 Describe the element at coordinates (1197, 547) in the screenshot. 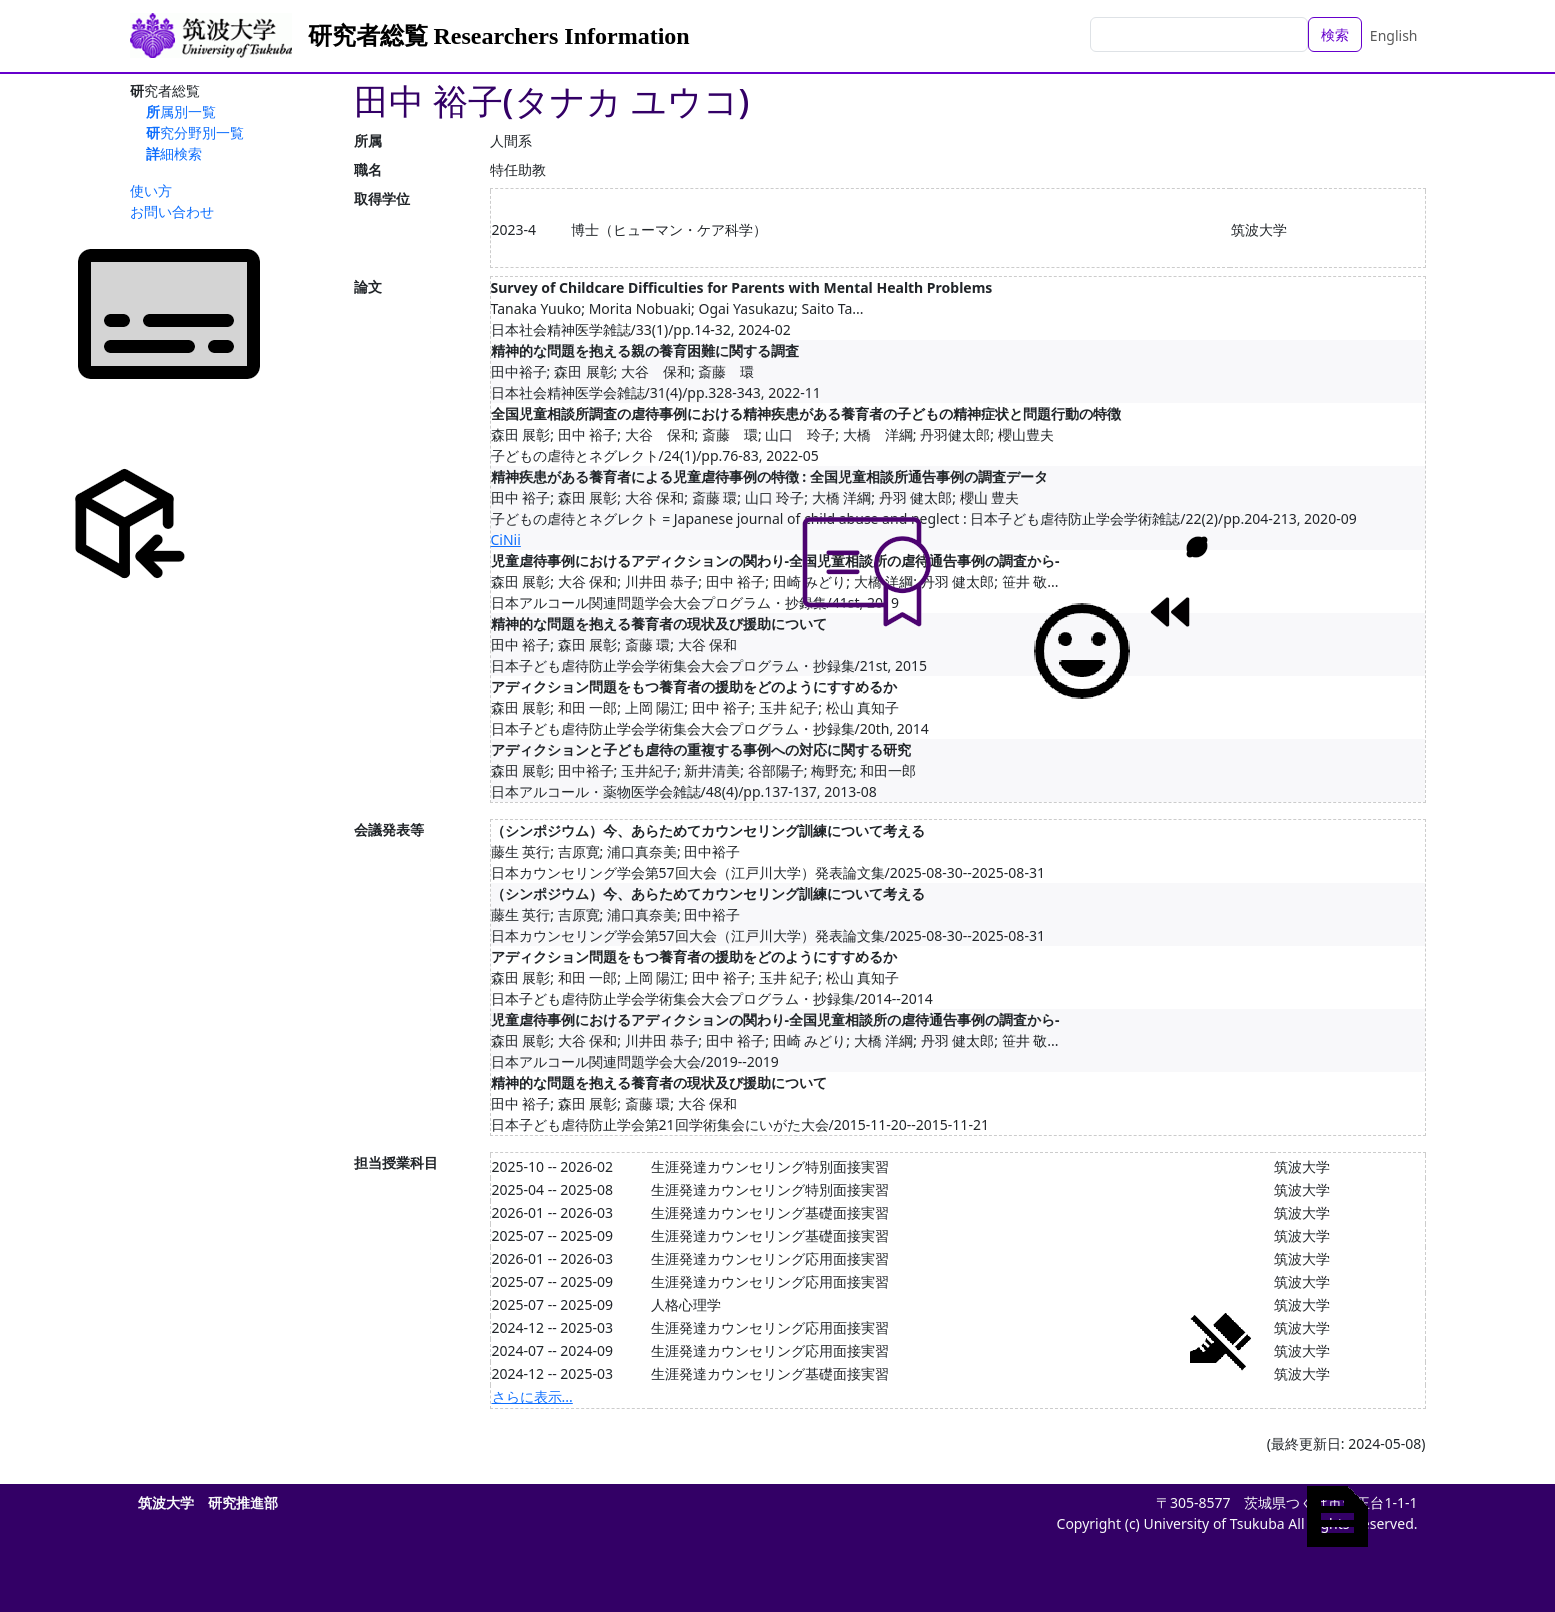

I see `indicates citrus or lemon flavor` at that location.